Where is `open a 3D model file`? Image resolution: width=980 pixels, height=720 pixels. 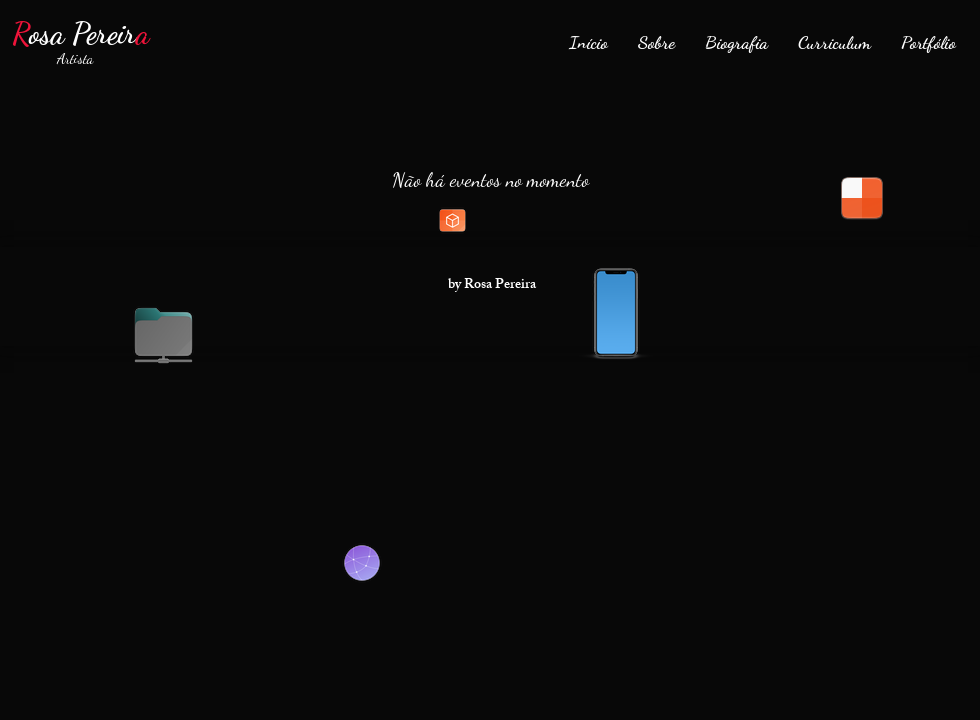
open a 3D model file is located at coordinates (452, 219).